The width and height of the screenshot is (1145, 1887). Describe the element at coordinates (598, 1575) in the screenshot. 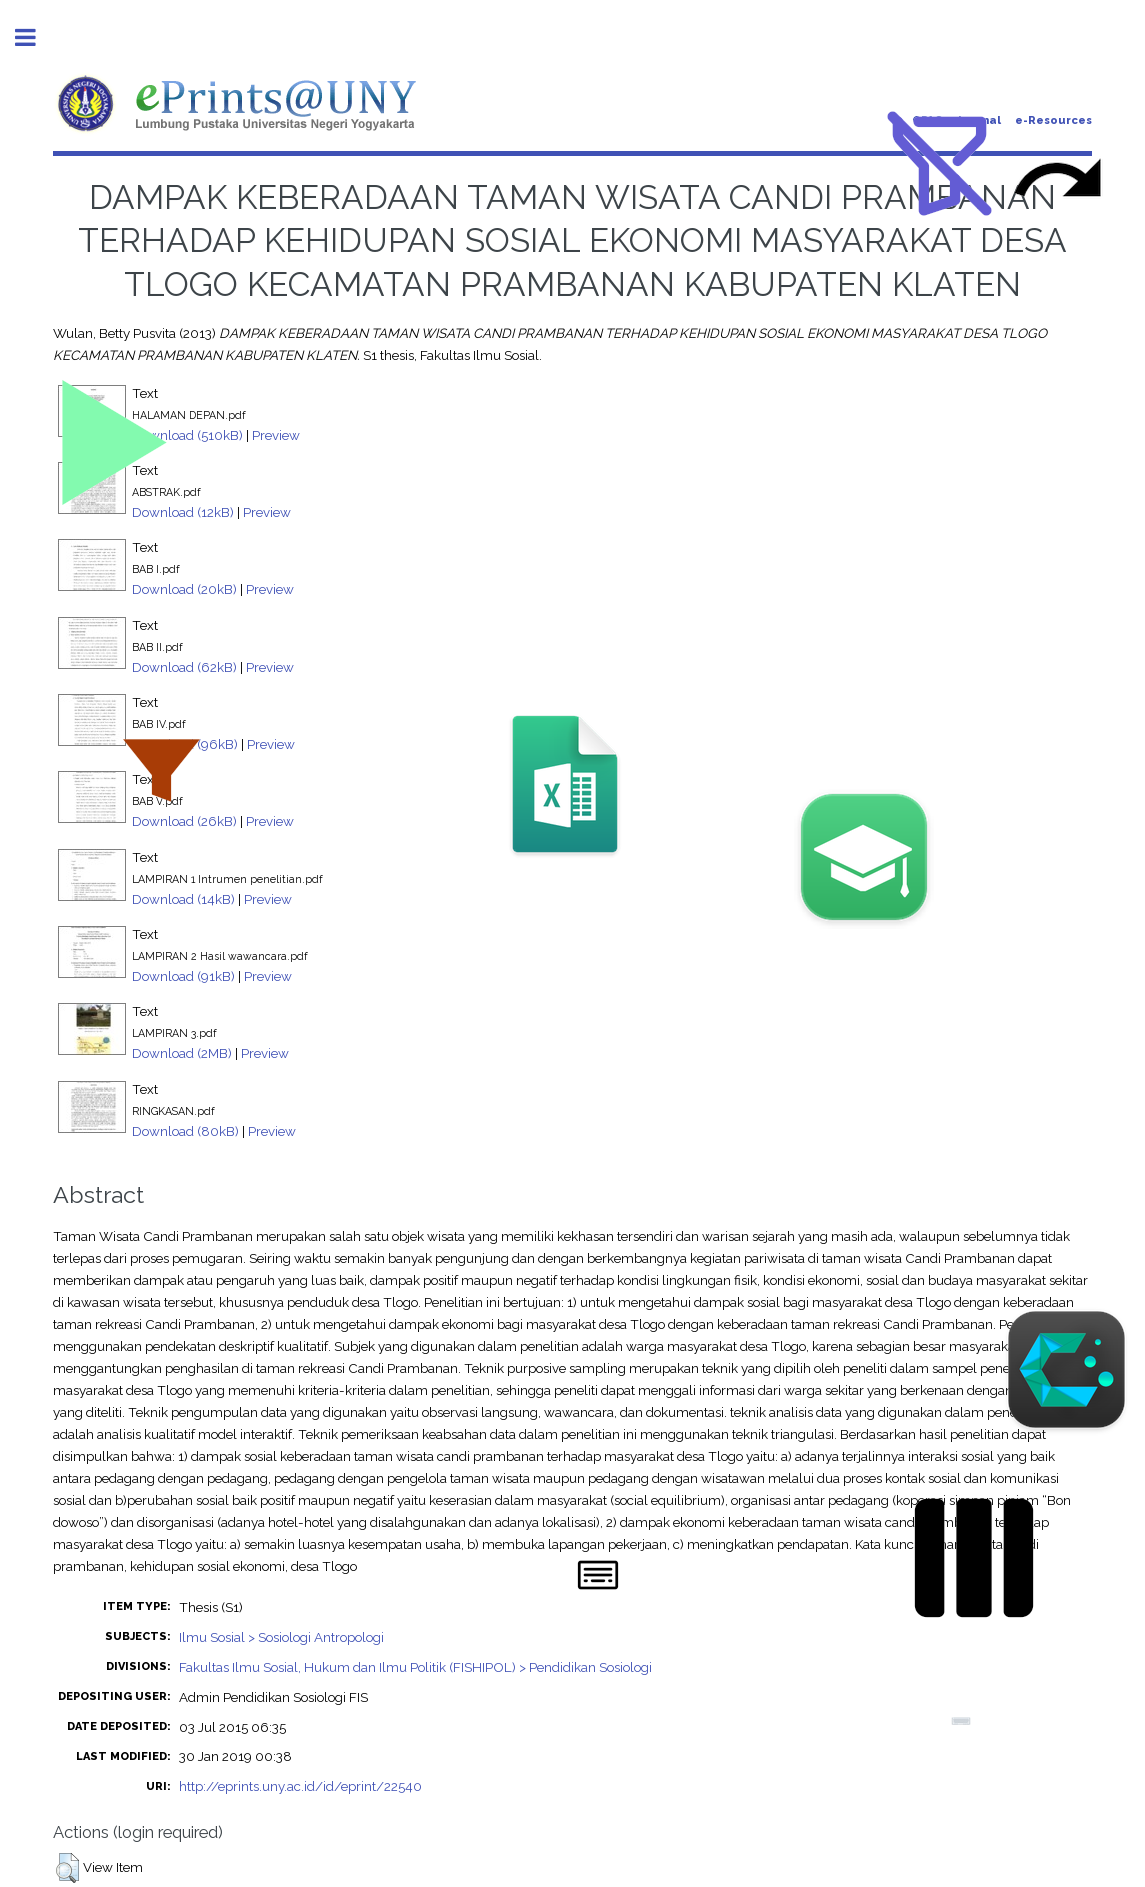

I see `open on-screen keyboard` at that location.